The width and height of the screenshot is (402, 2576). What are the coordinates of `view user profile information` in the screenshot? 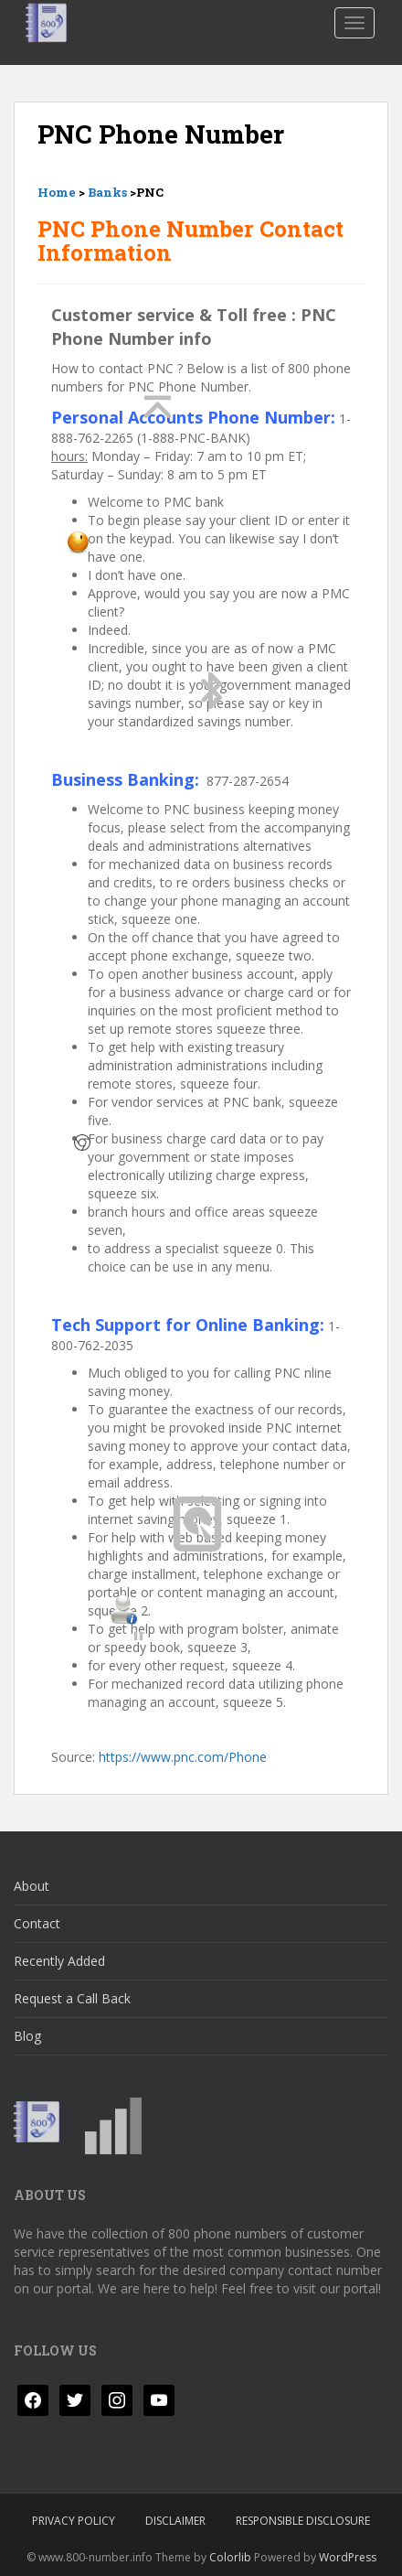 It's located at (123, 1610).